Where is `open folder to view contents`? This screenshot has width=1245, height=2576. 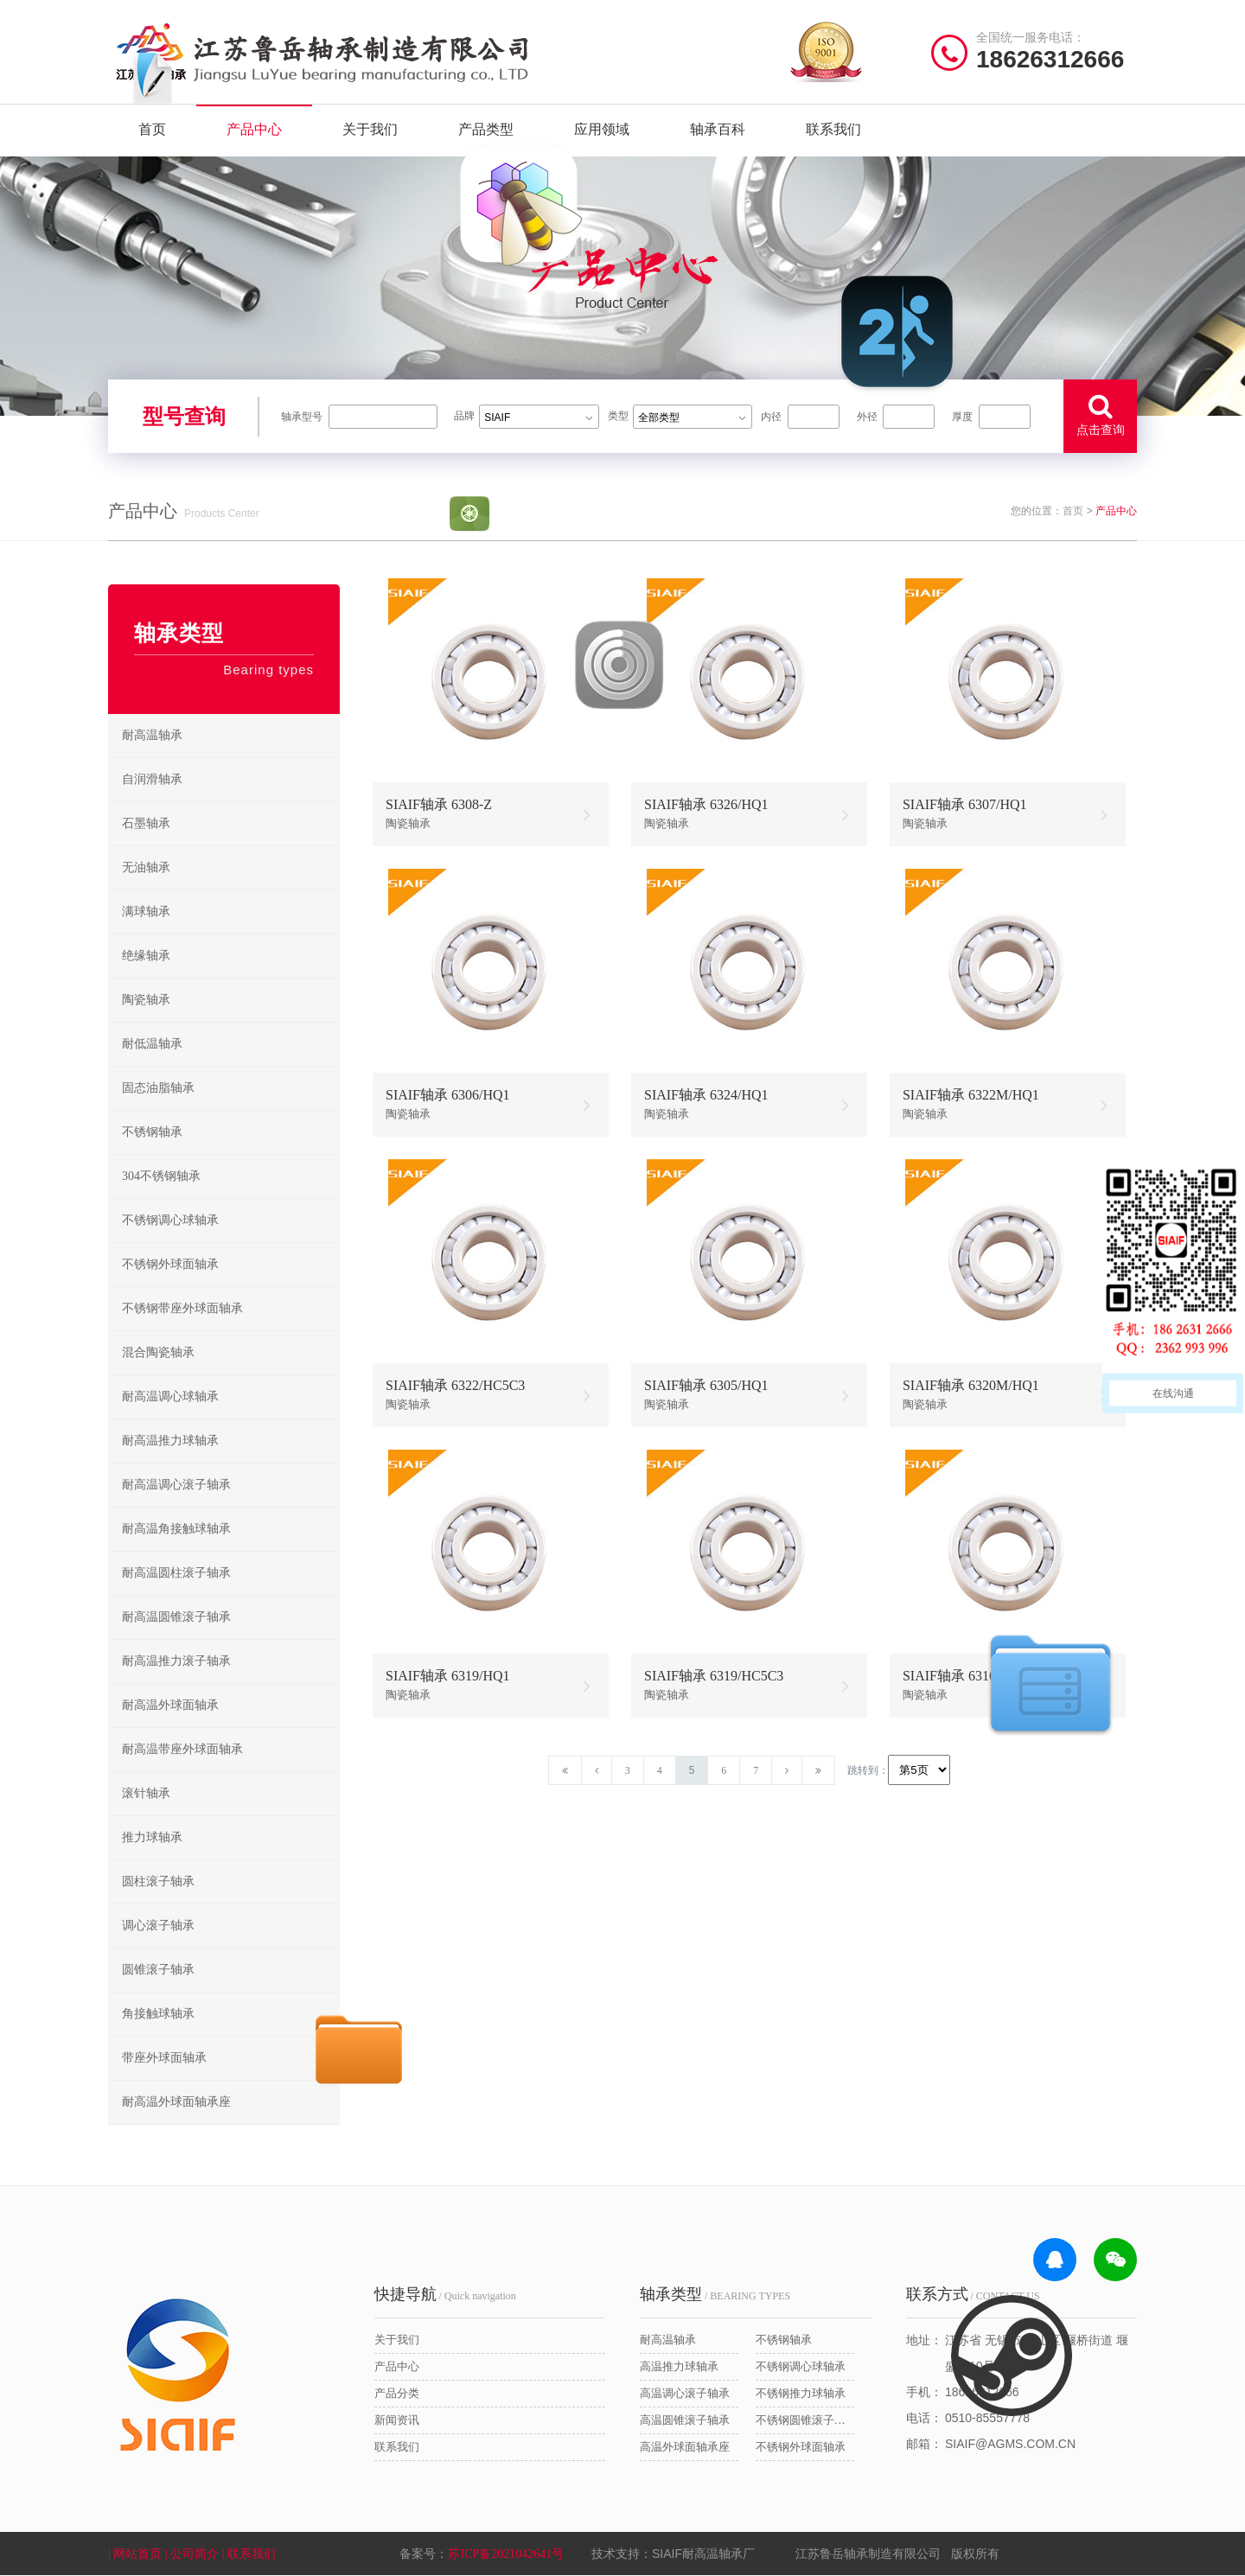 open folder to view contents is located at coordinates (359, 2050).